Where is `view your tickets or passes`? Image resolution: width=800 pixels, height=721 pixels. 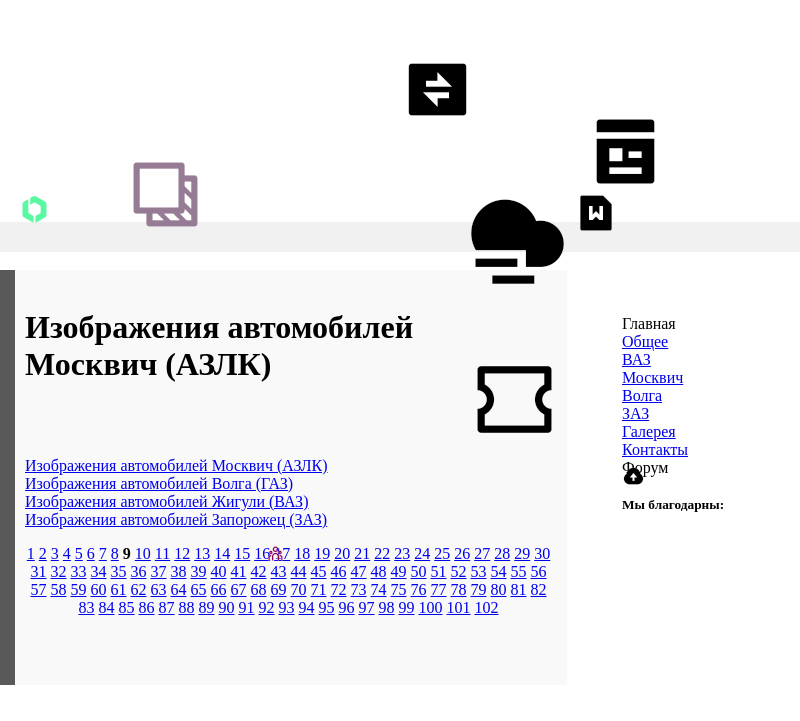
view your tickets or passes is located at coordinates (514, 399).